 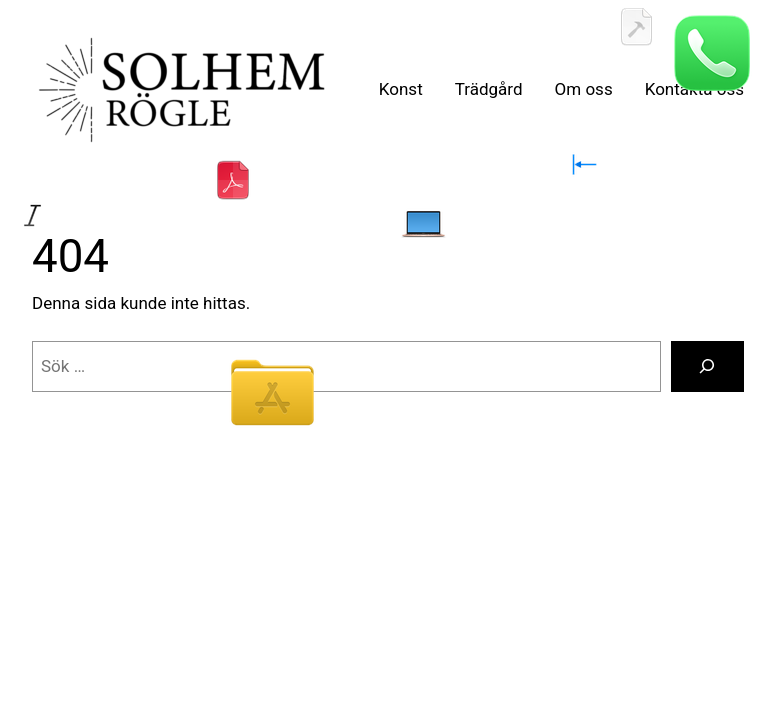 What do you see at coordinates (233, 180) in the screenshot?
I see `open a pdf document` at bounding box center [233, 180].